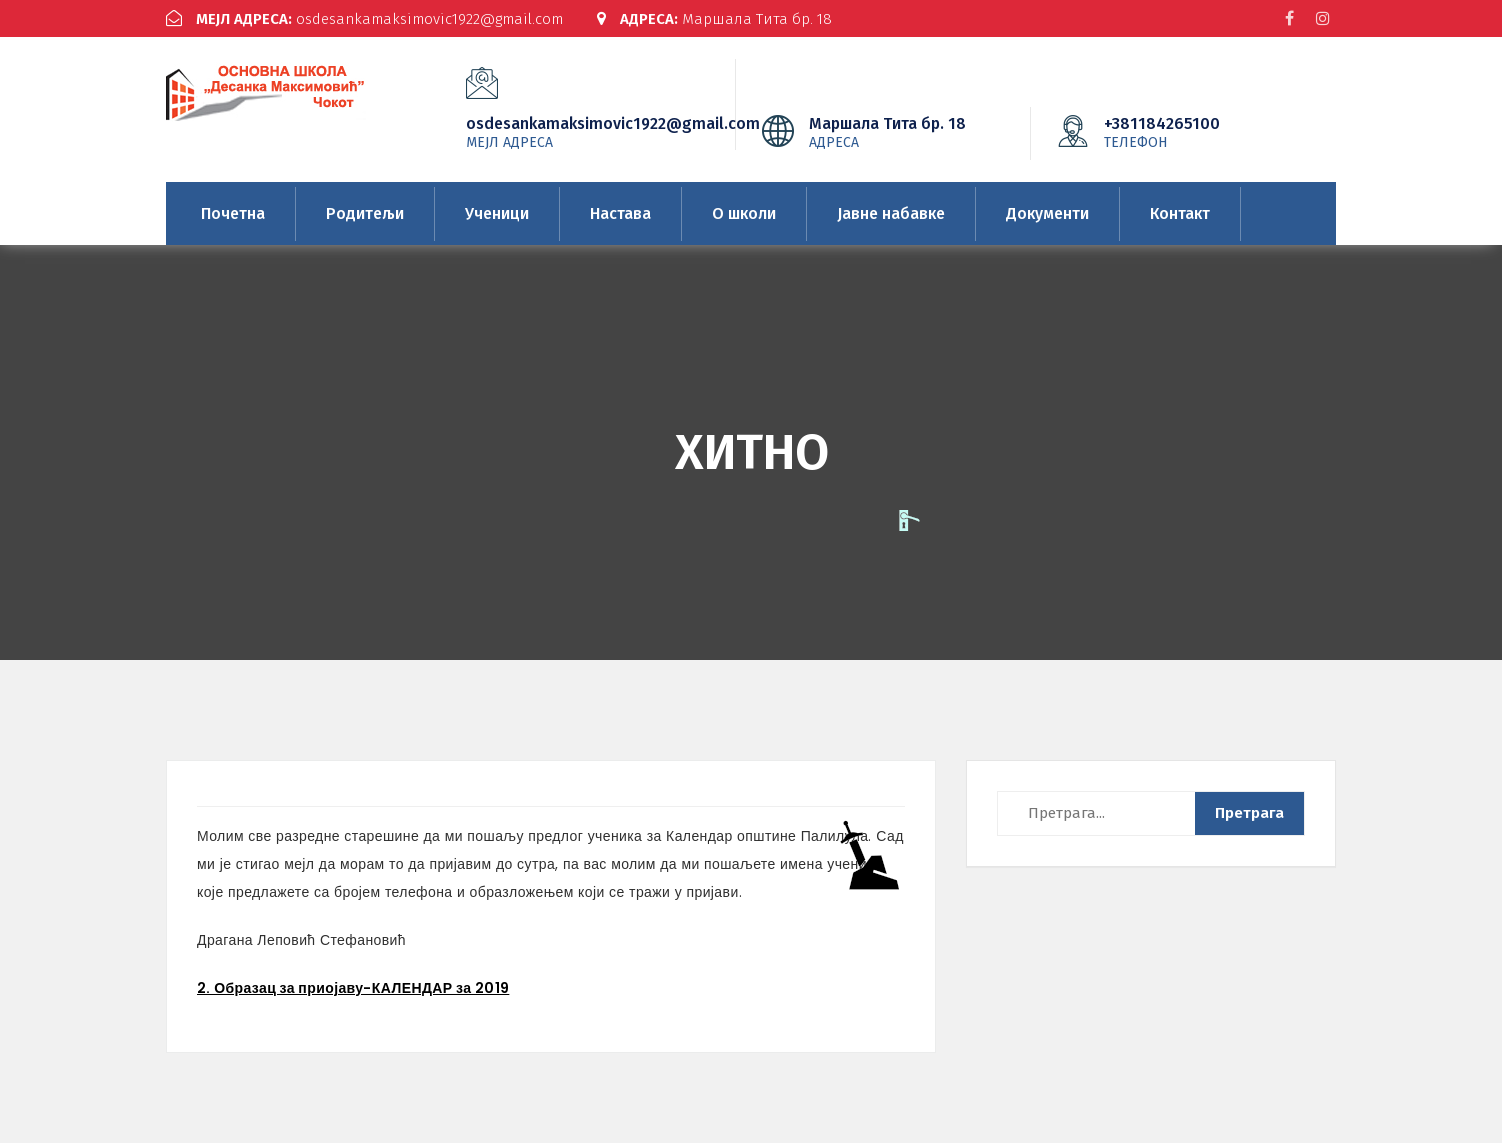  What do you see at coordinates (868, 855) in the screenshot?
I see `access legendary or rare items` at bounding box center [868, 855].